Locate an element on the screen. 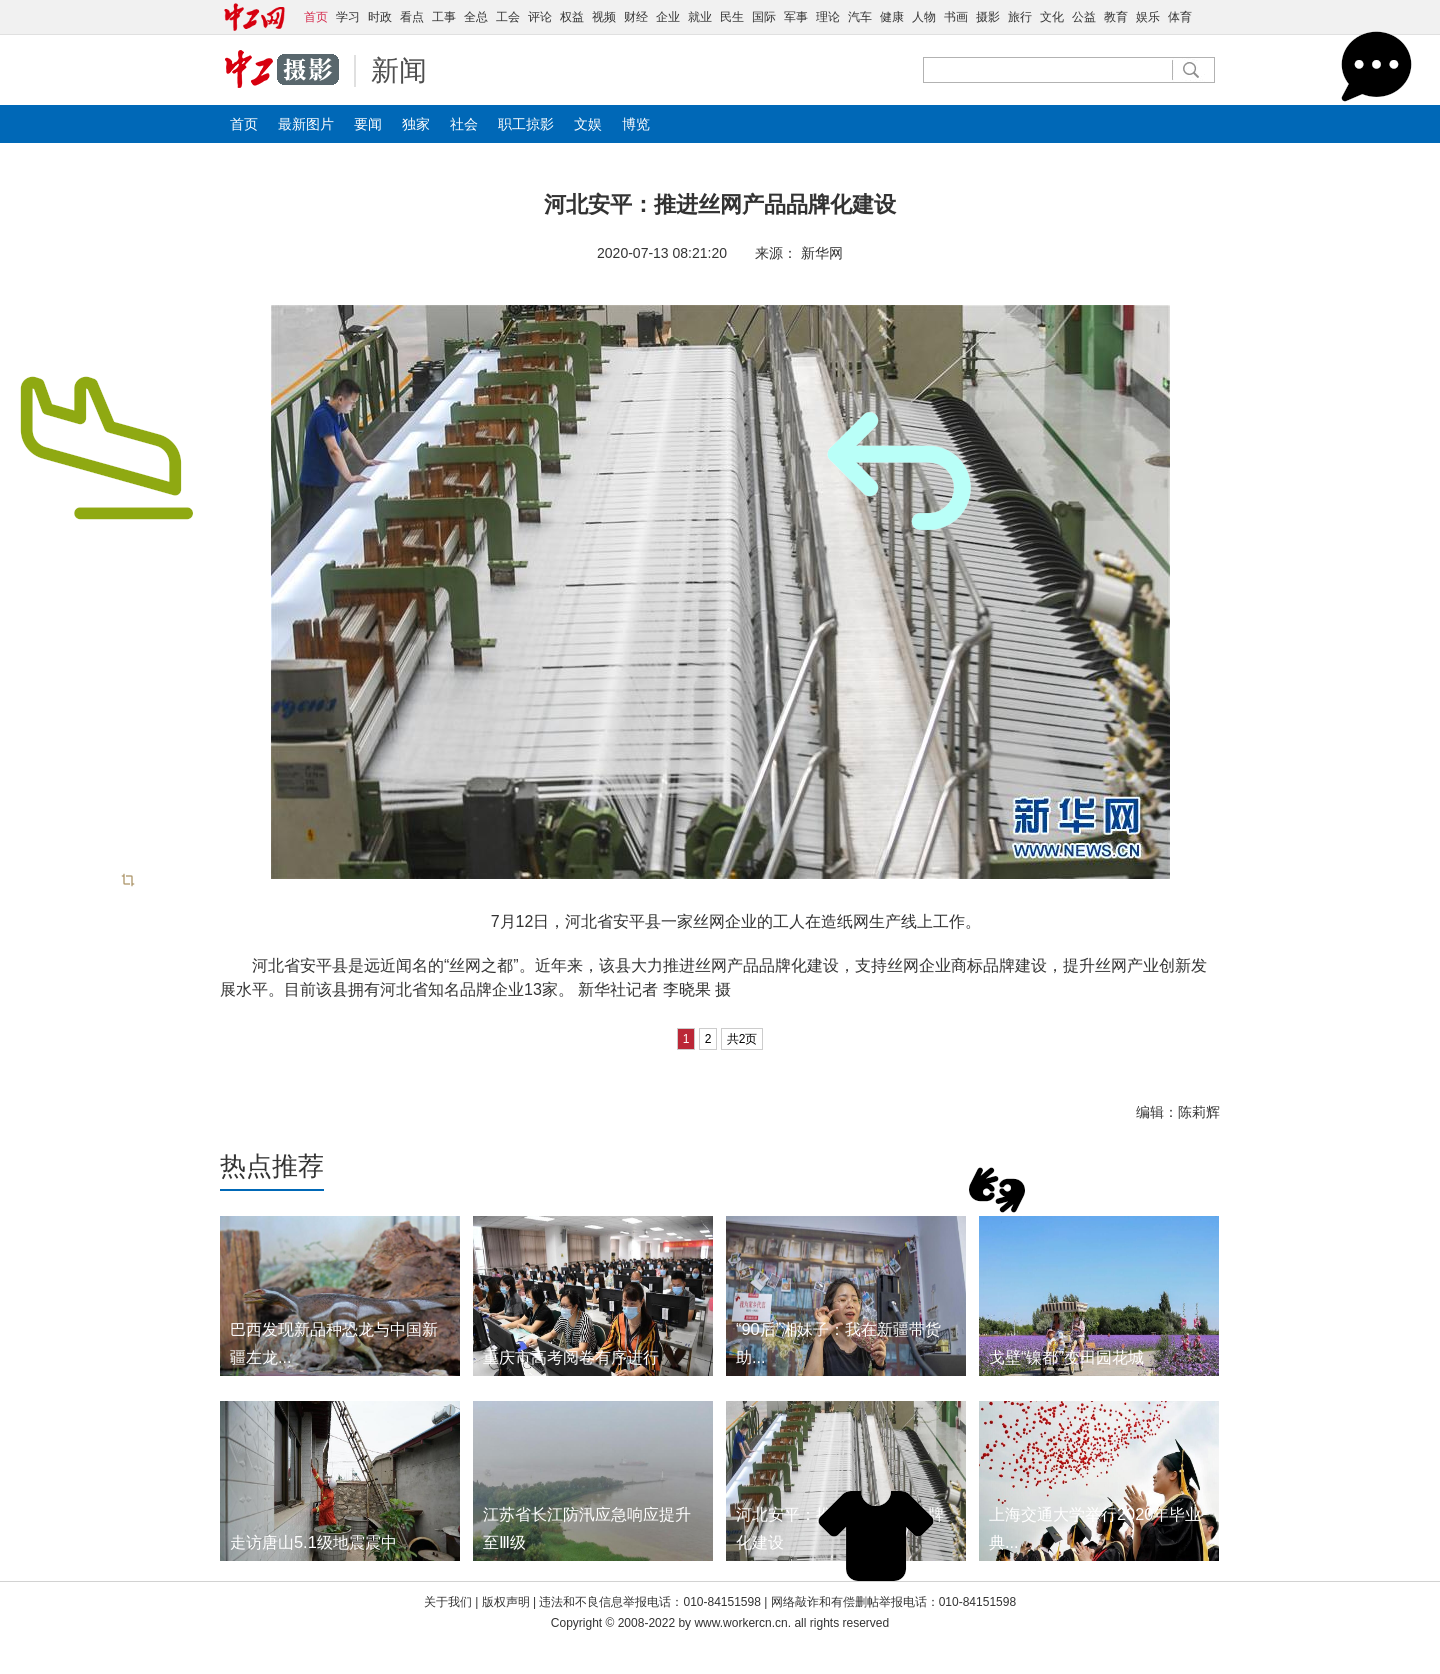 This screenshot has width=1440, height=1674. open chat or messaging is located at coordinates (1376, 66).